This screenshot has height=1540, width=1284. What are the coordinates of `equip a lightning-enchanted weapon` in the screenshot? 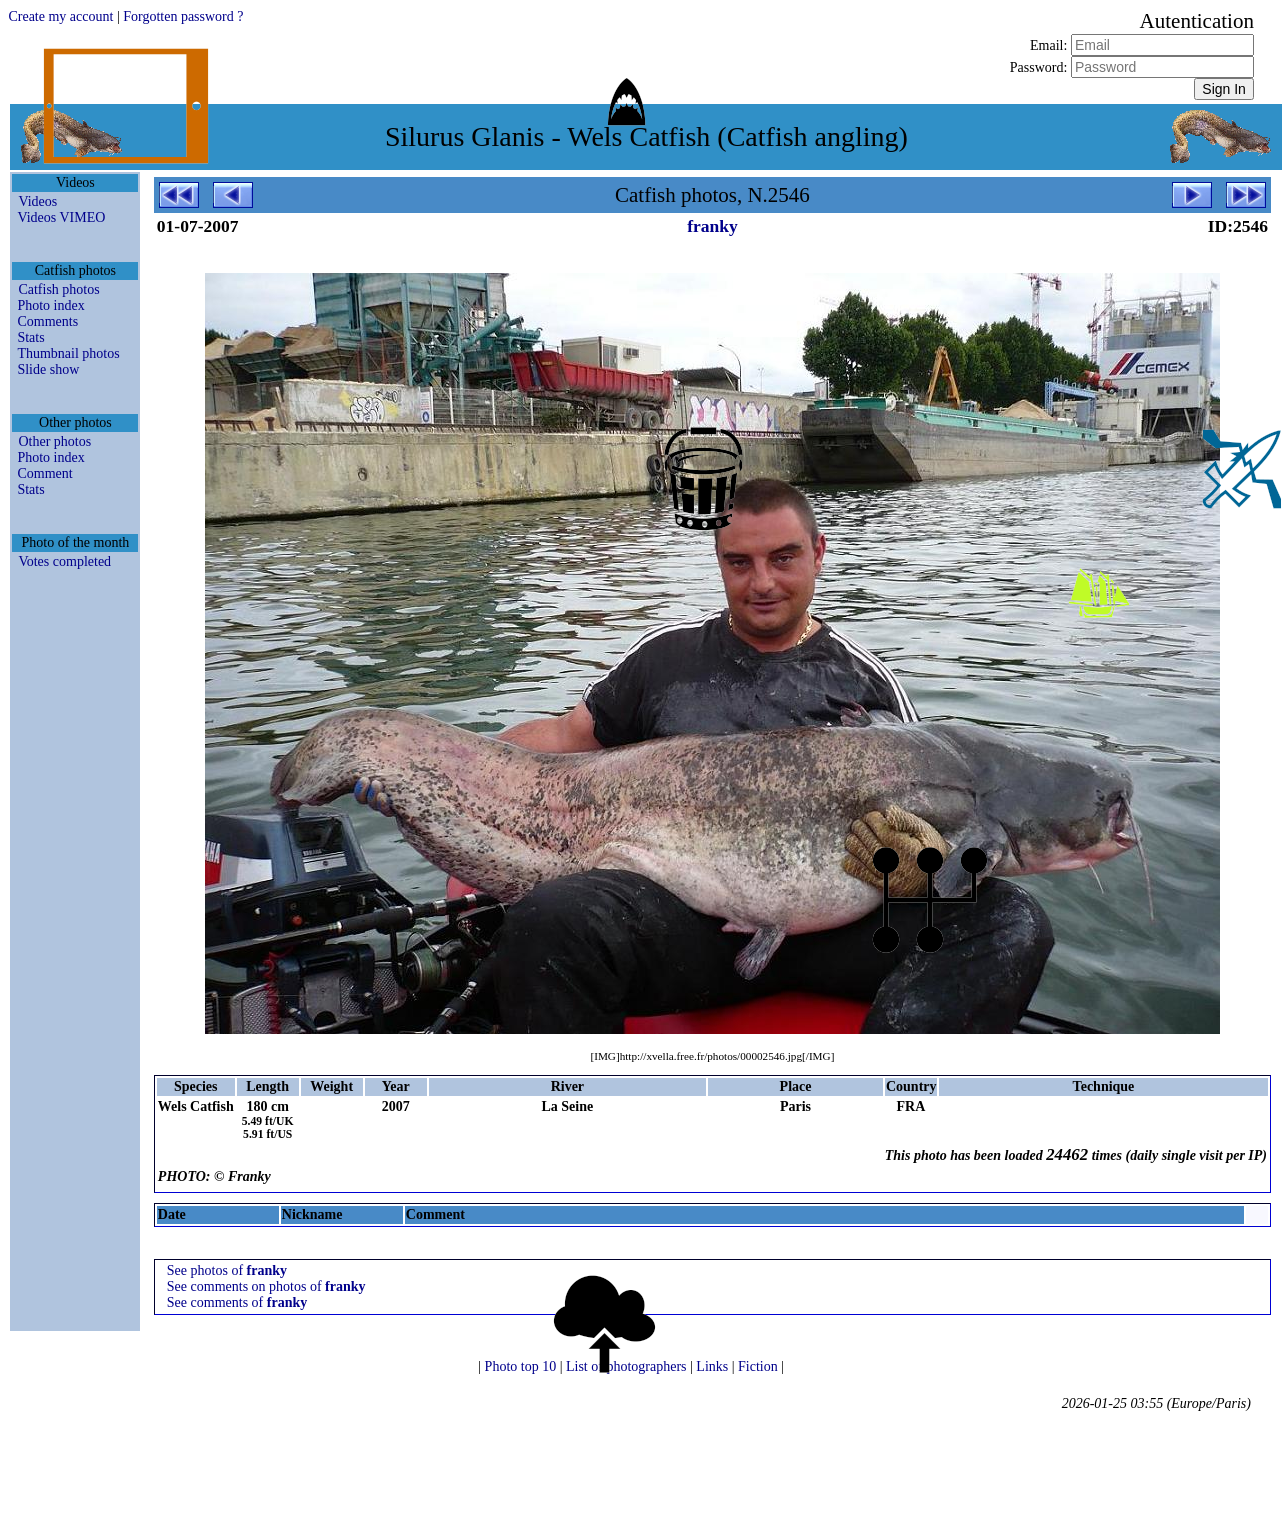 It's located at (1242, 469).